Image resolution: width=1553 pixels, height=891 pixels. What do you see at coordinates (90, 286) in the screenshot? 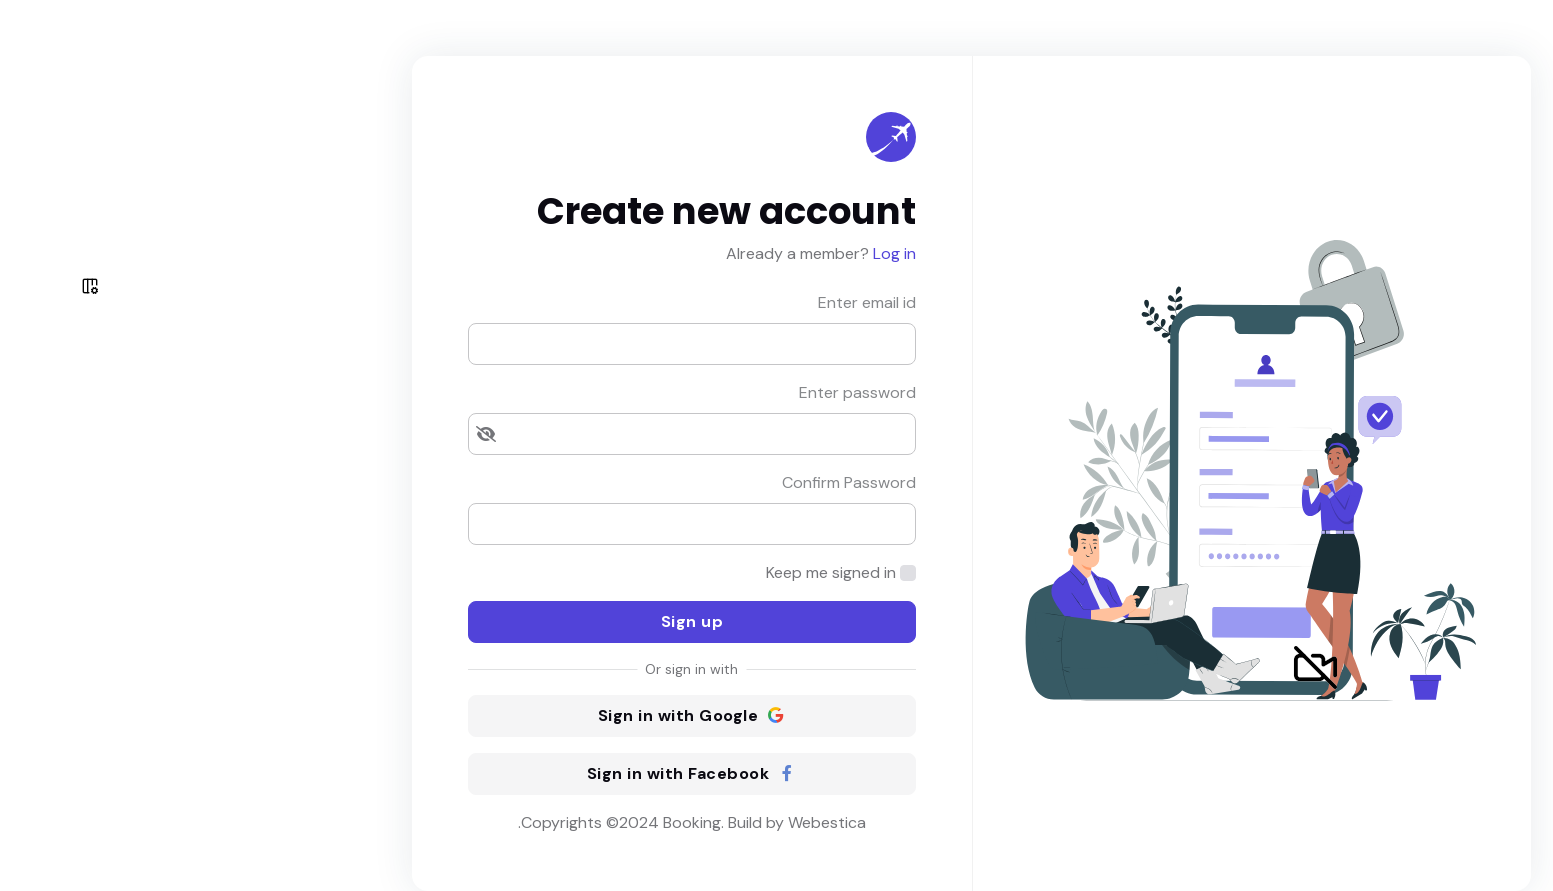
I see `configure column layout settings` at bounding box center [90, 286].